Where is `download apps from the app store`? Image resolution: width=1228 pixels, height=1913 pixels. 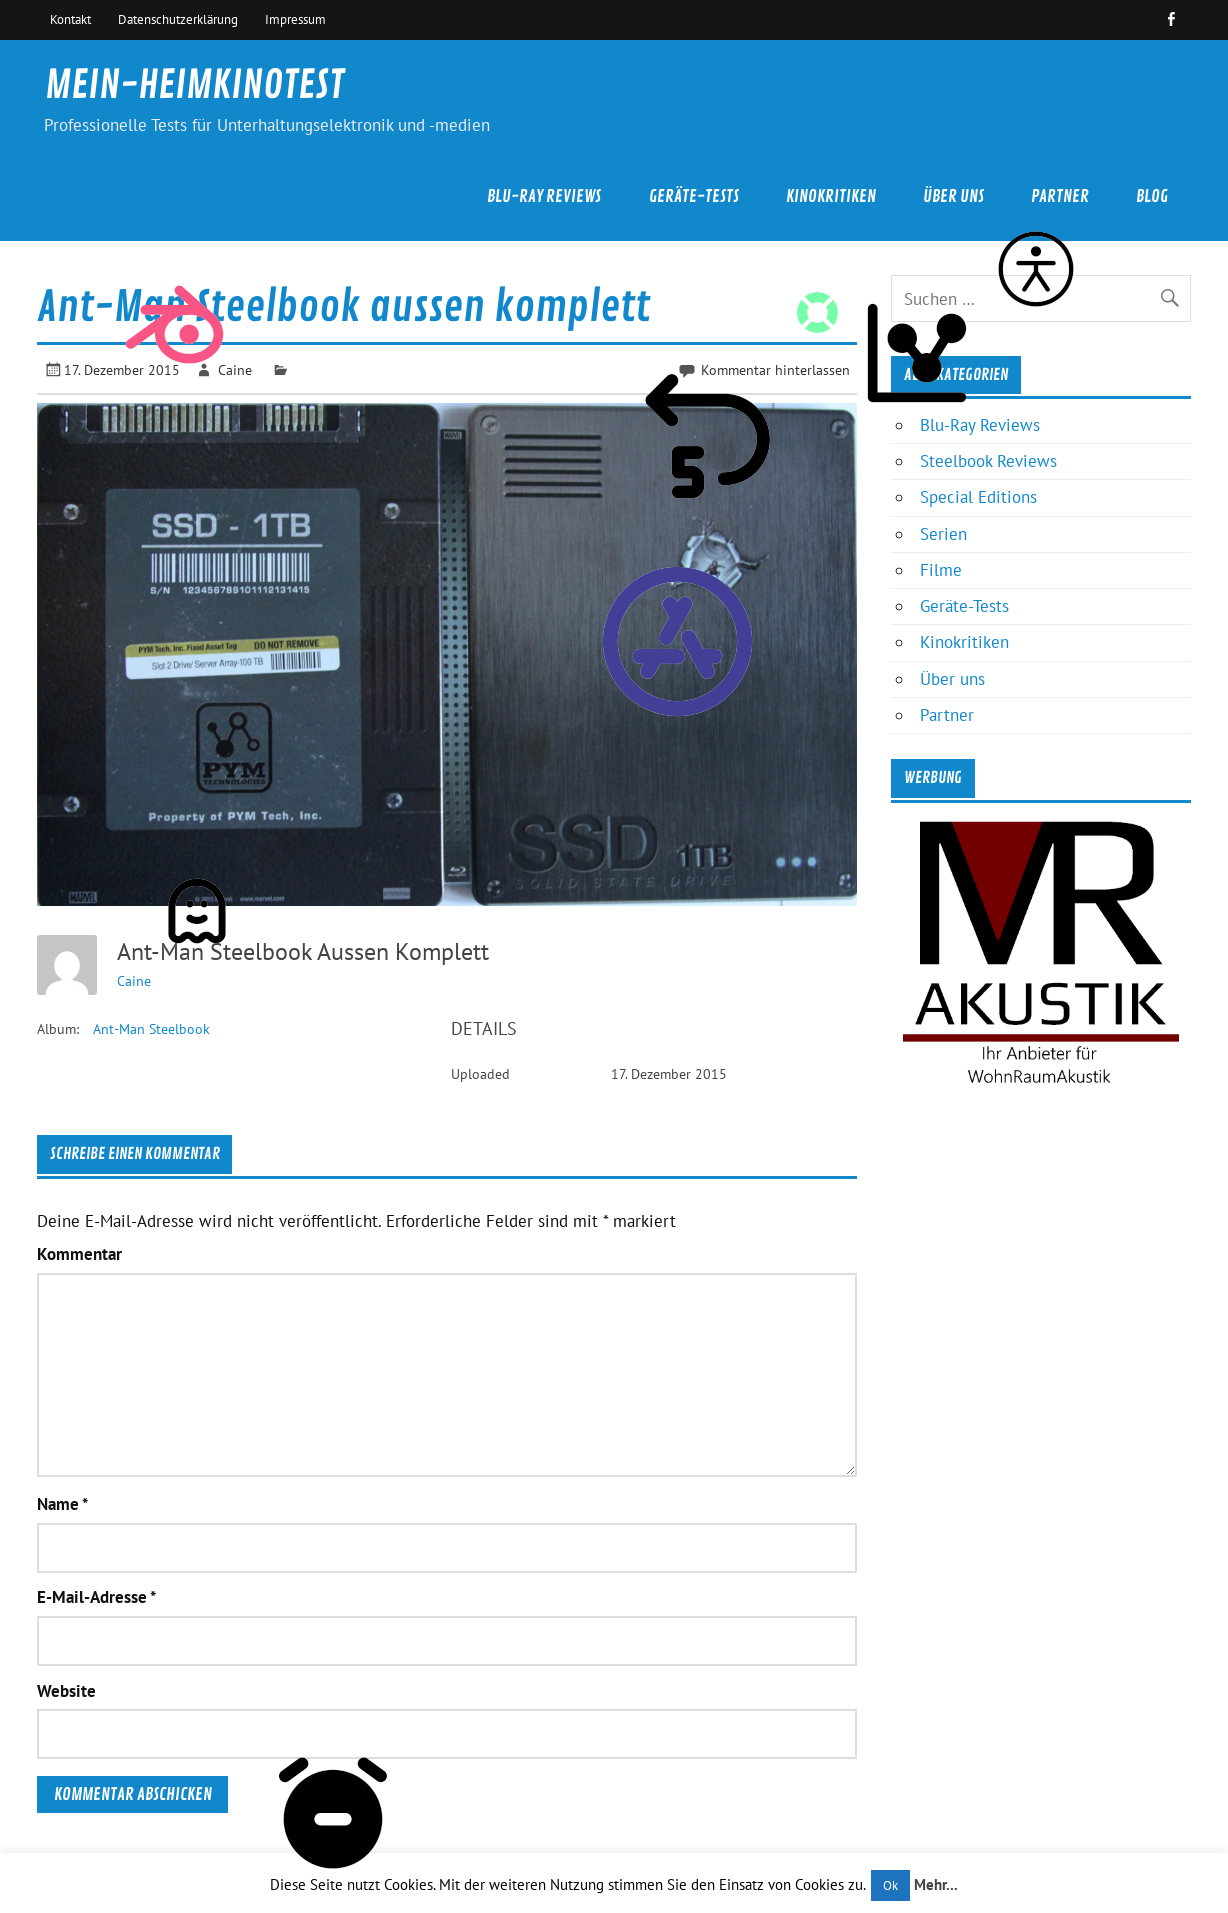
download apps from the app store is located at coordinates (677, 641).